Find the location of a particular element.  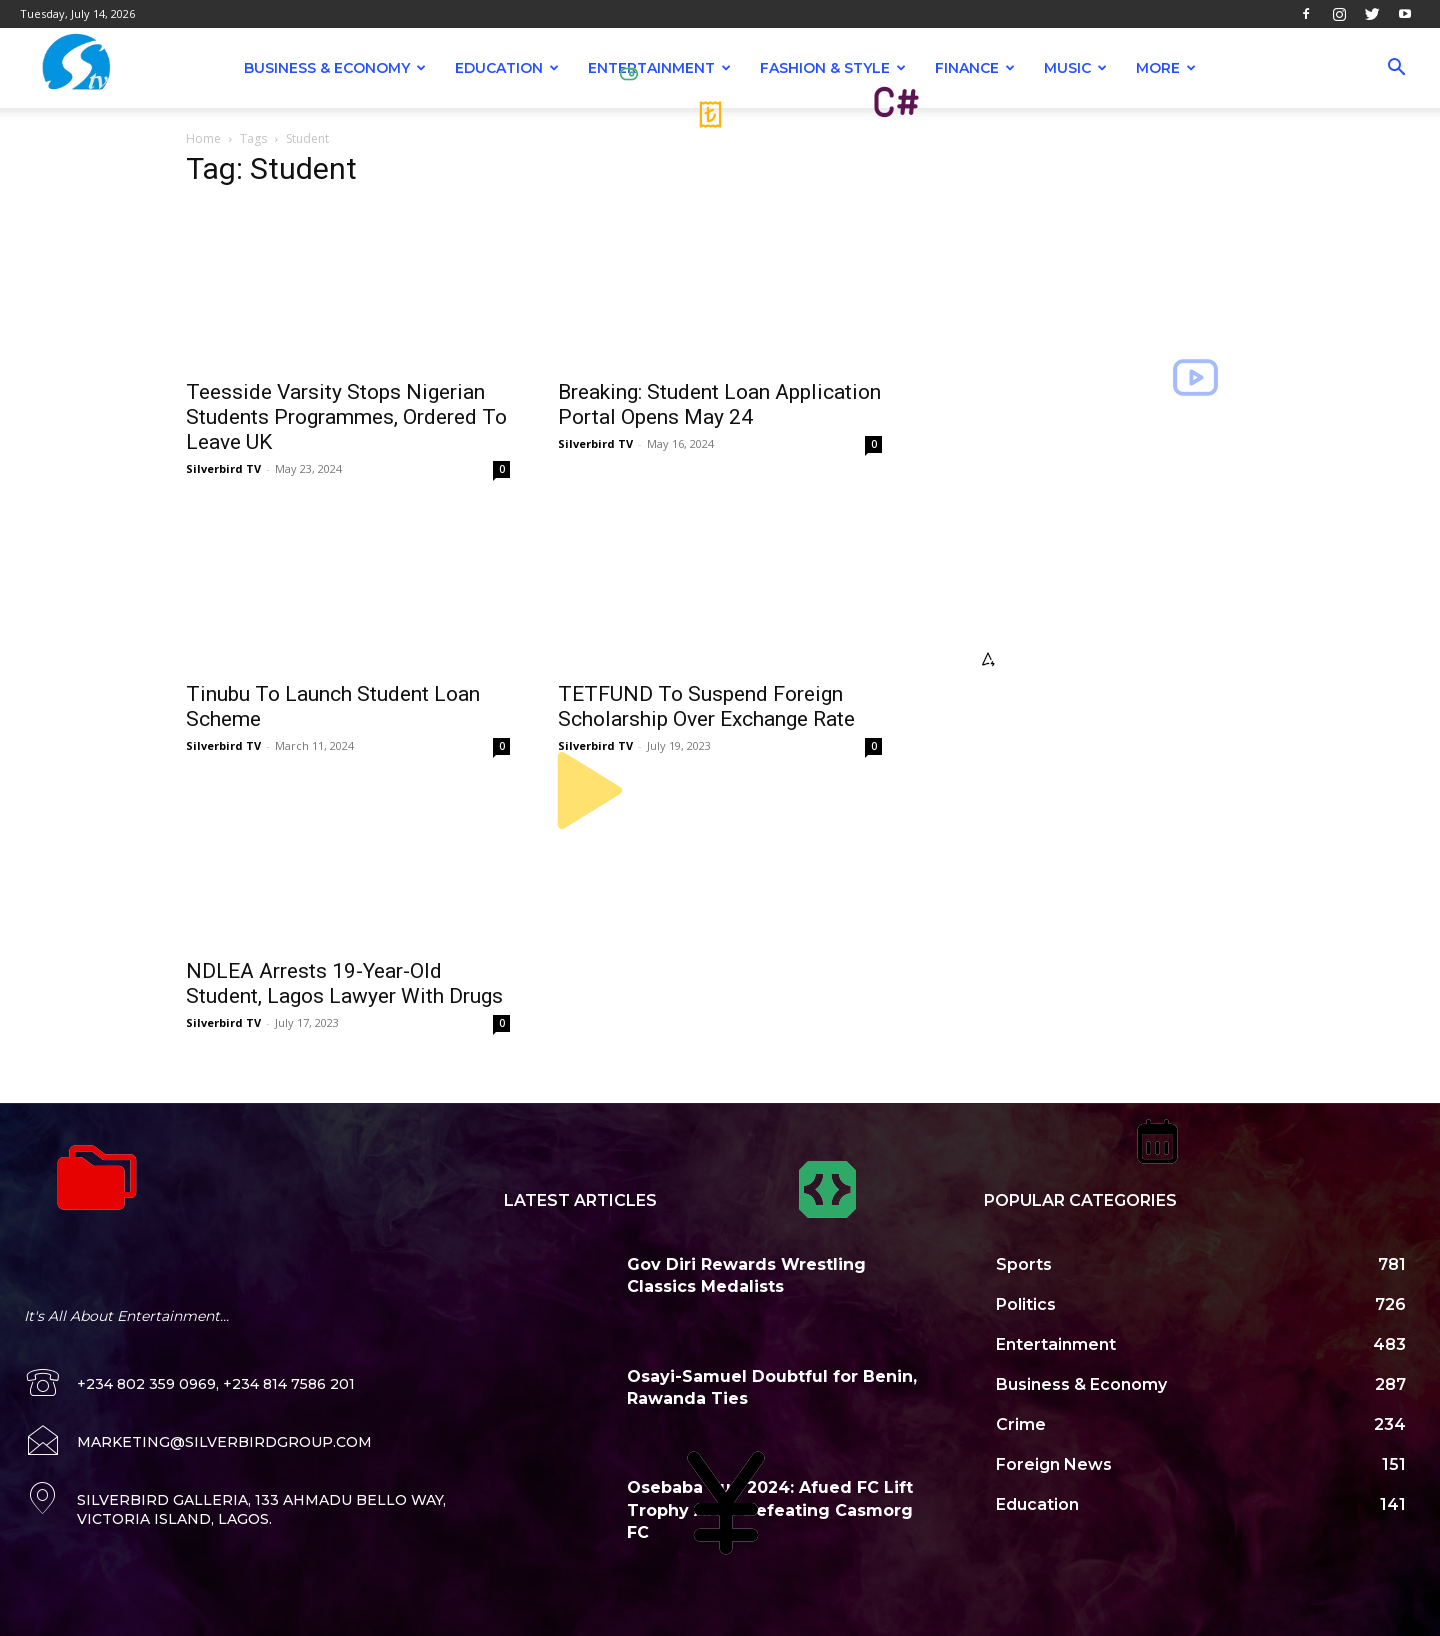

select Japanese yen as currency is located at coordinates (726, 1503).